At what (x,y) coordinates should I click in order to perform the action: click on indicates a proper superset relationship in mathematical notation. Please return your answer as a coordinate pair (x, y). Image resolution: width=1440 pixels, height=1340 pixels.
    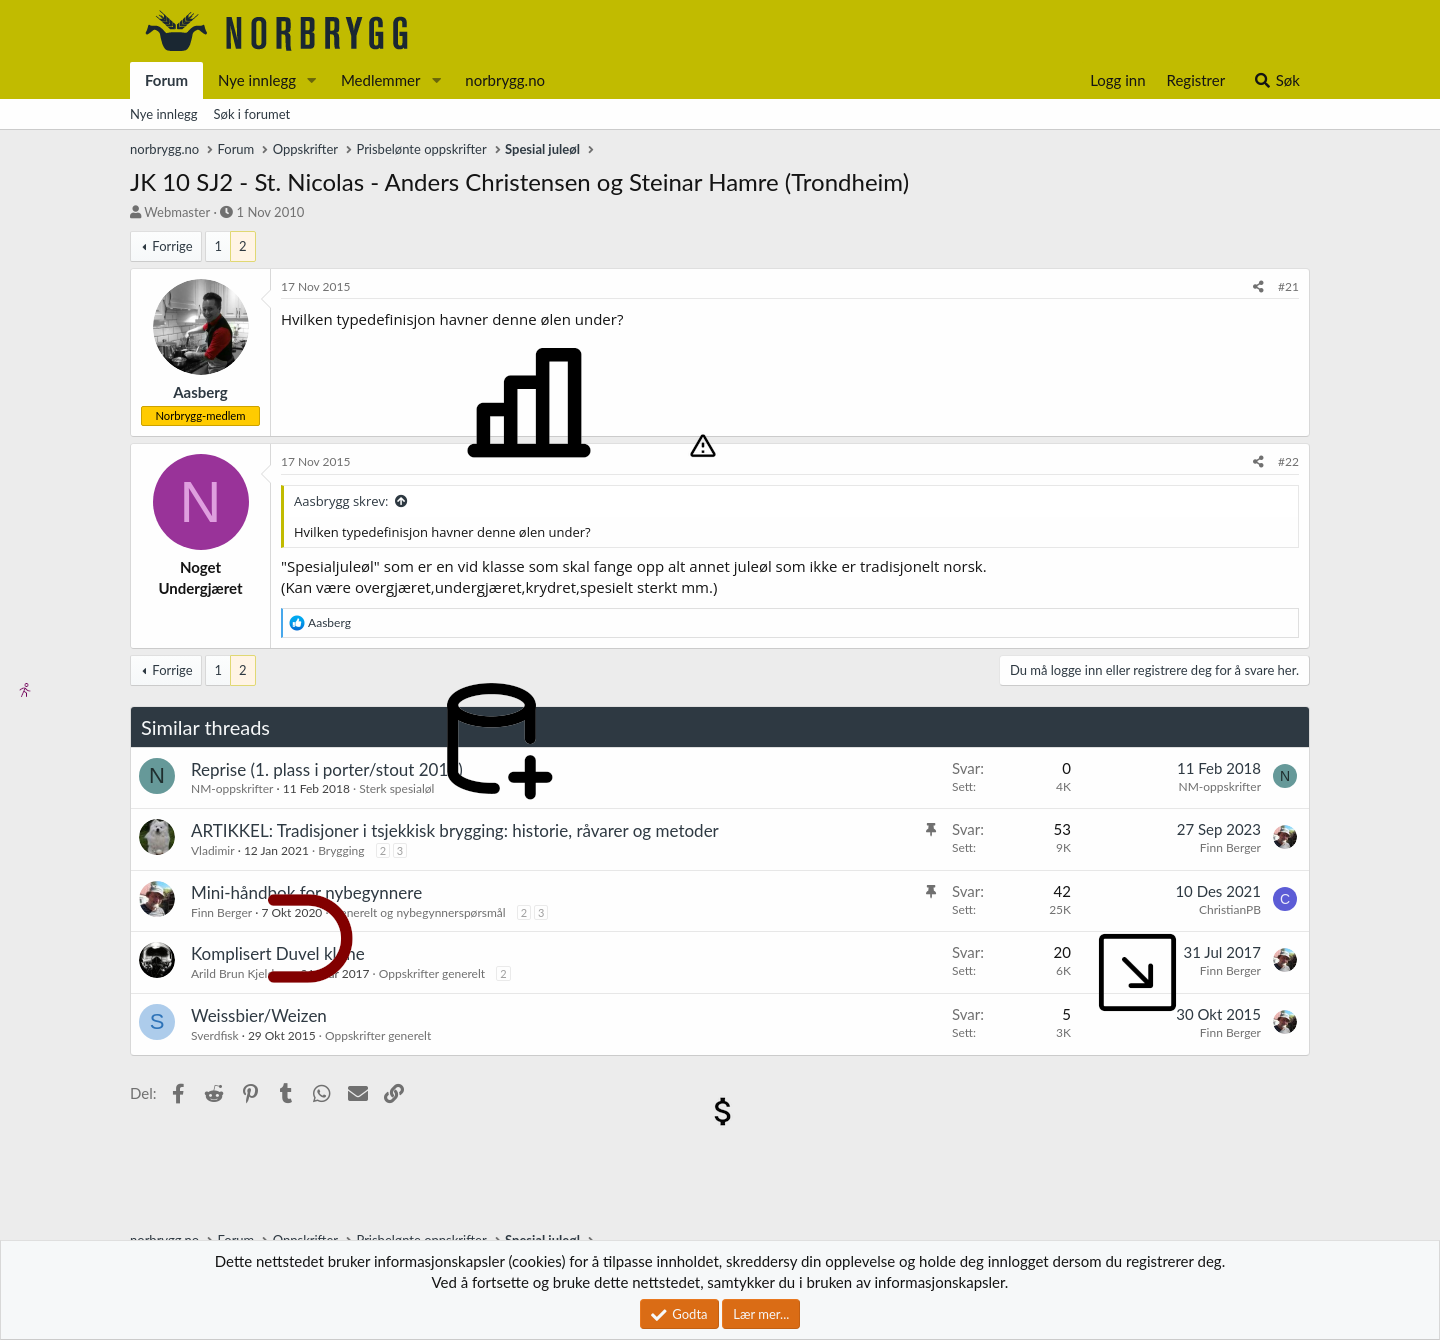
    Looking at the image, I should click on (304, 938).